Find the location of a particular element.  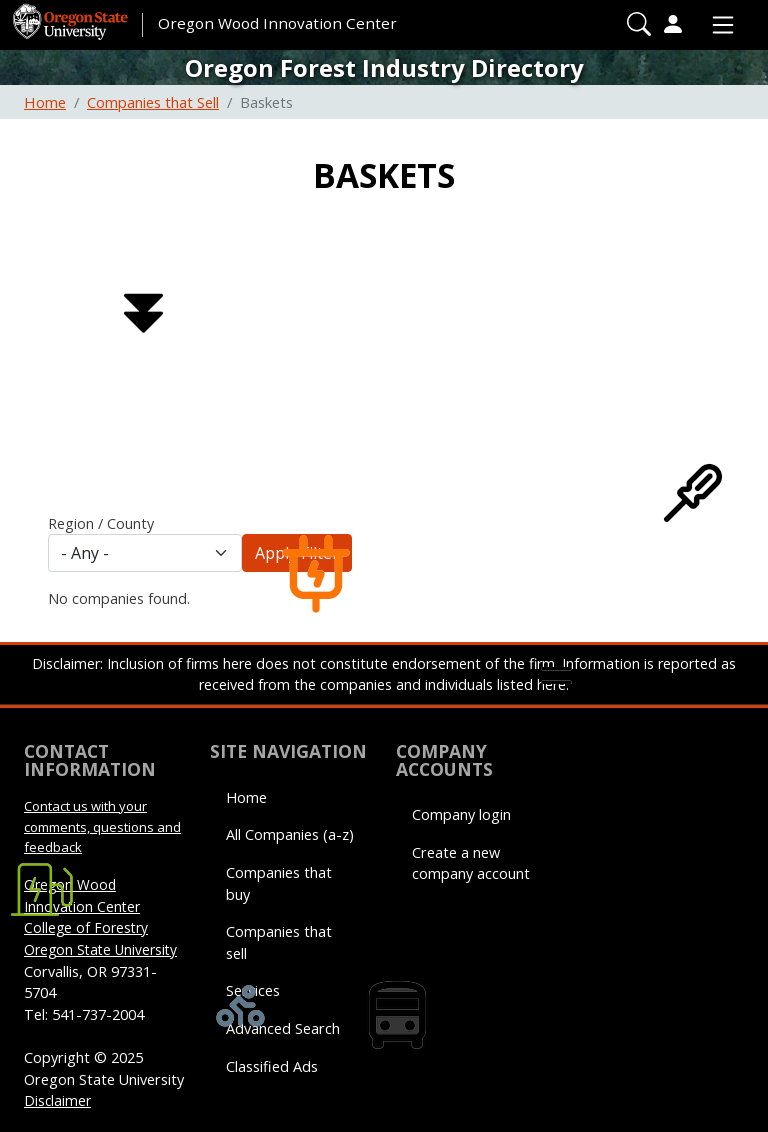

view bus routes and schedules is located at coordinates (397, 1016).